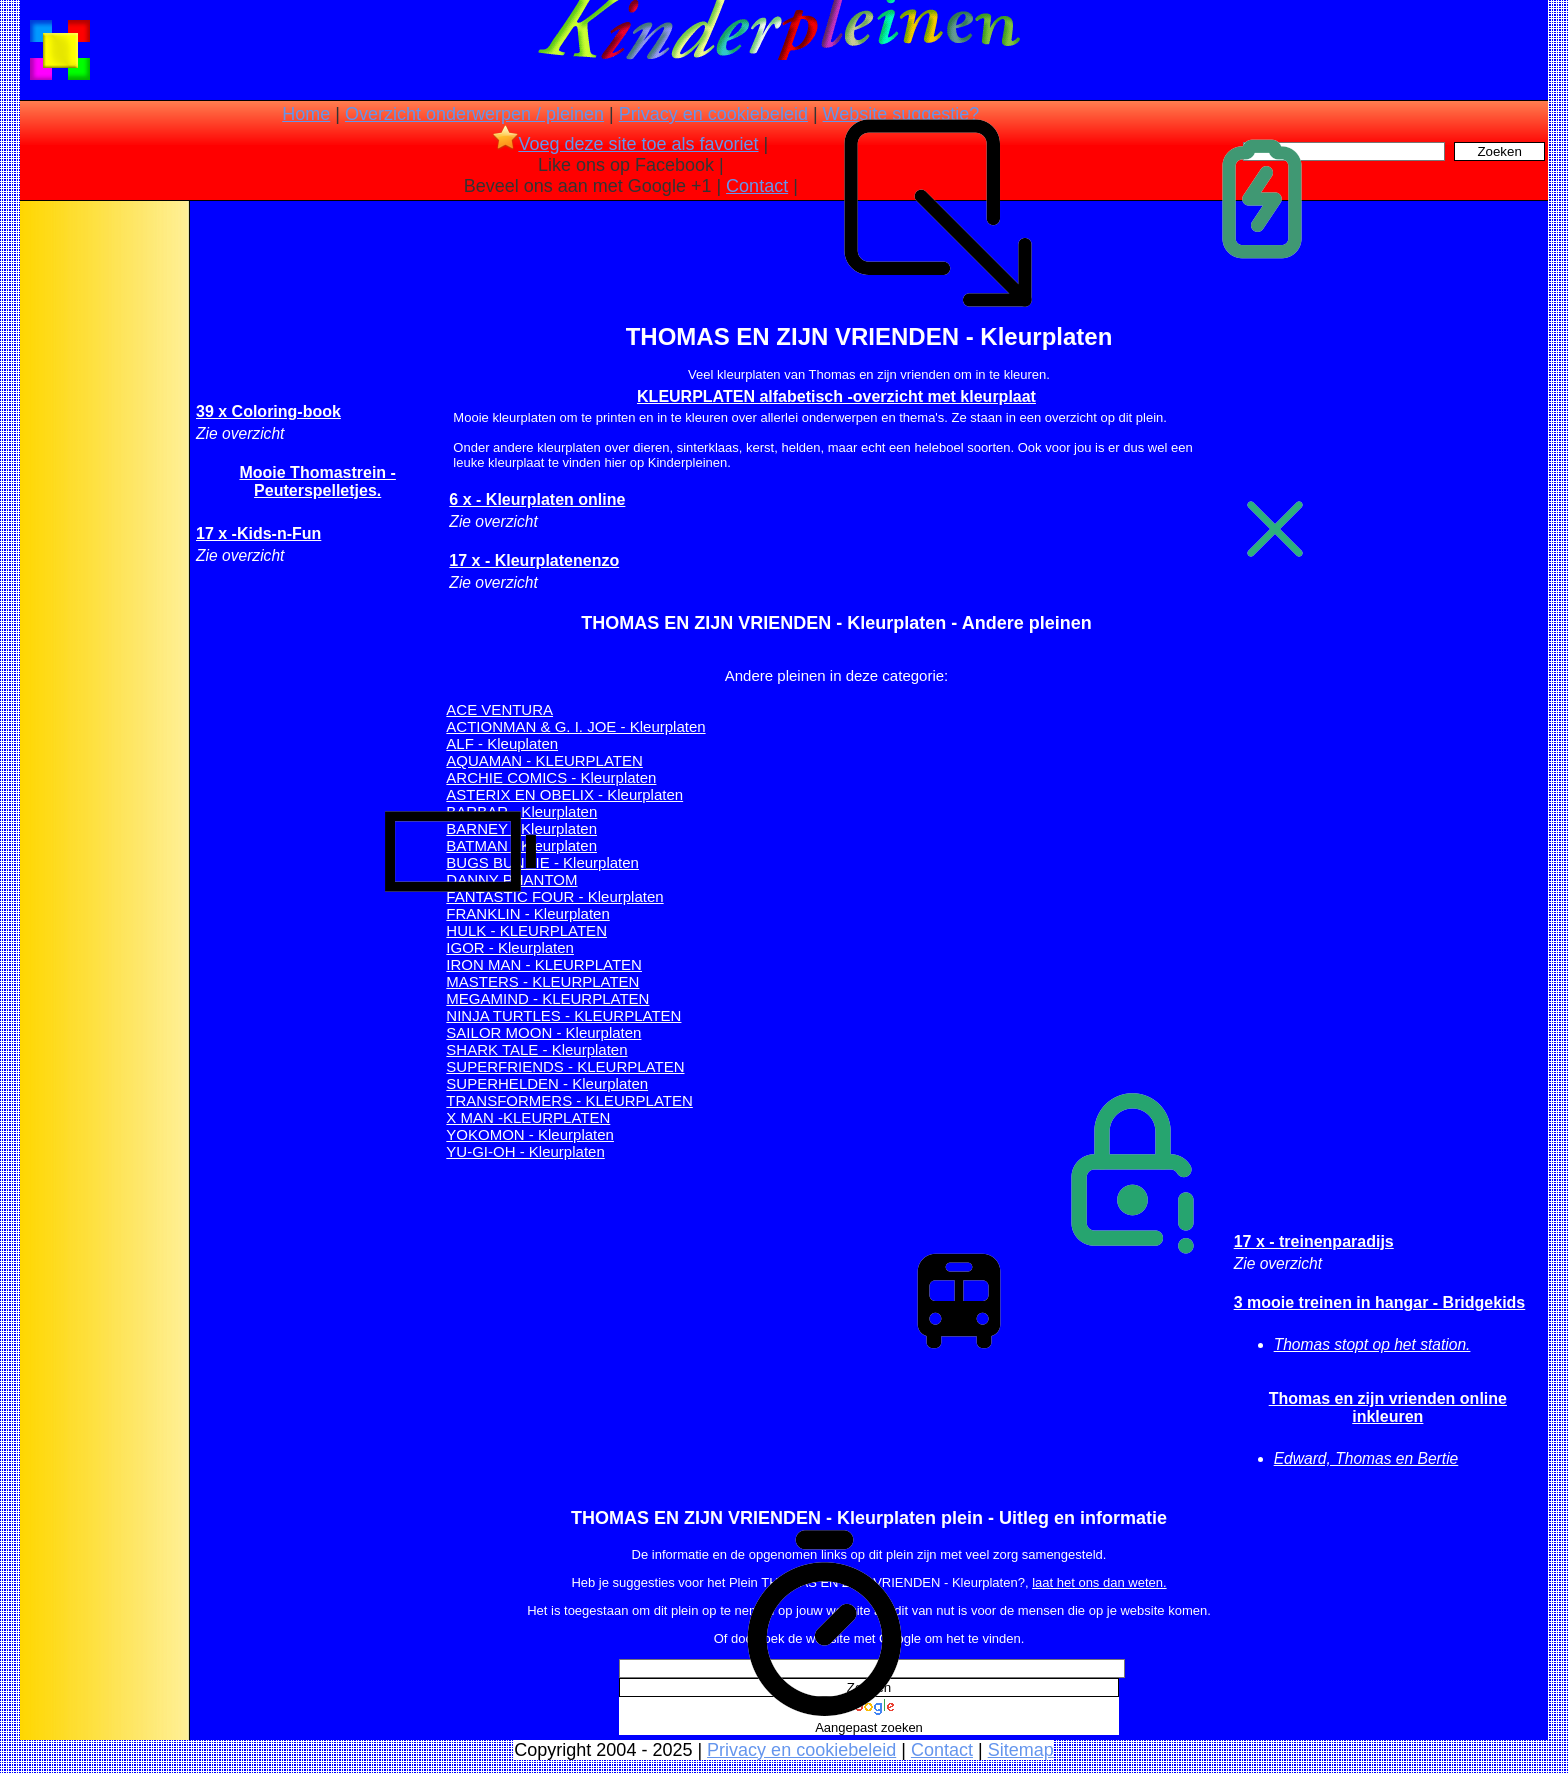 Image resolution: width=1568 pixels, height=1774 pixels. What do you see at coordinates (824, 1629) in the screenshot?
I see `set or view a countdown timer` at bounding box center [824, 1629].